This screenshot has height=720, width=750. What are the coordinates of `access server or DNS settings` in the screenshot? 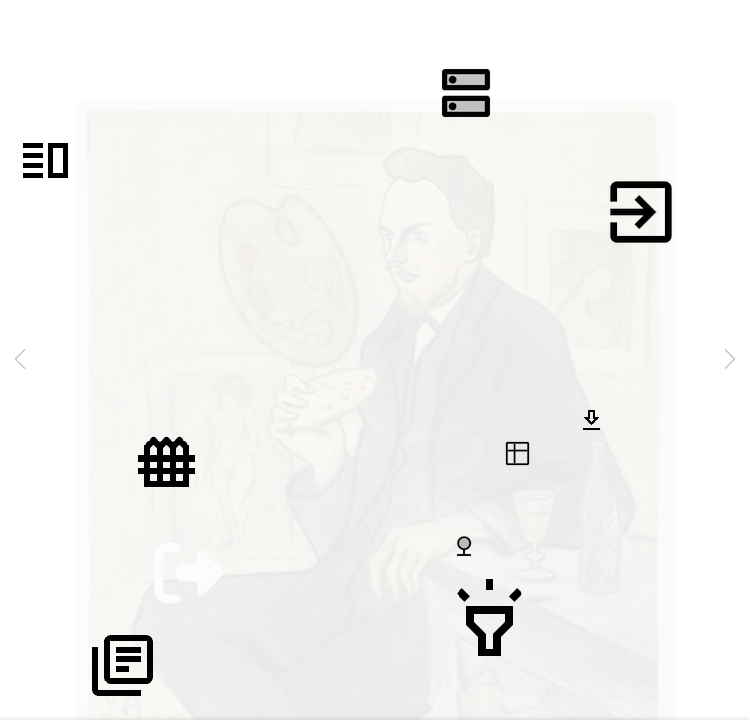 It's located at (466, 93).